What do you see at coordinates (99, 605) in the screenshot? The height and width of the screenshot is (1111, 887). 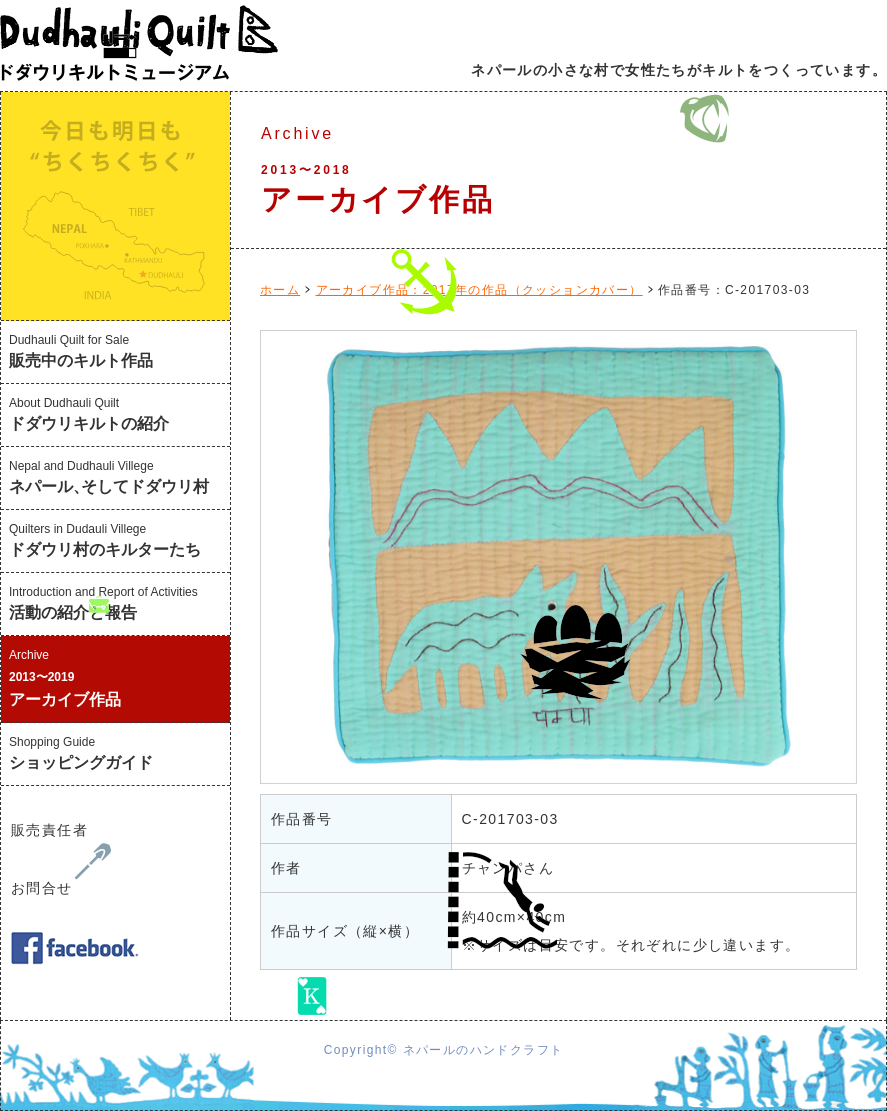 I see `access work or business-related content` at bounding box center [99, 605].